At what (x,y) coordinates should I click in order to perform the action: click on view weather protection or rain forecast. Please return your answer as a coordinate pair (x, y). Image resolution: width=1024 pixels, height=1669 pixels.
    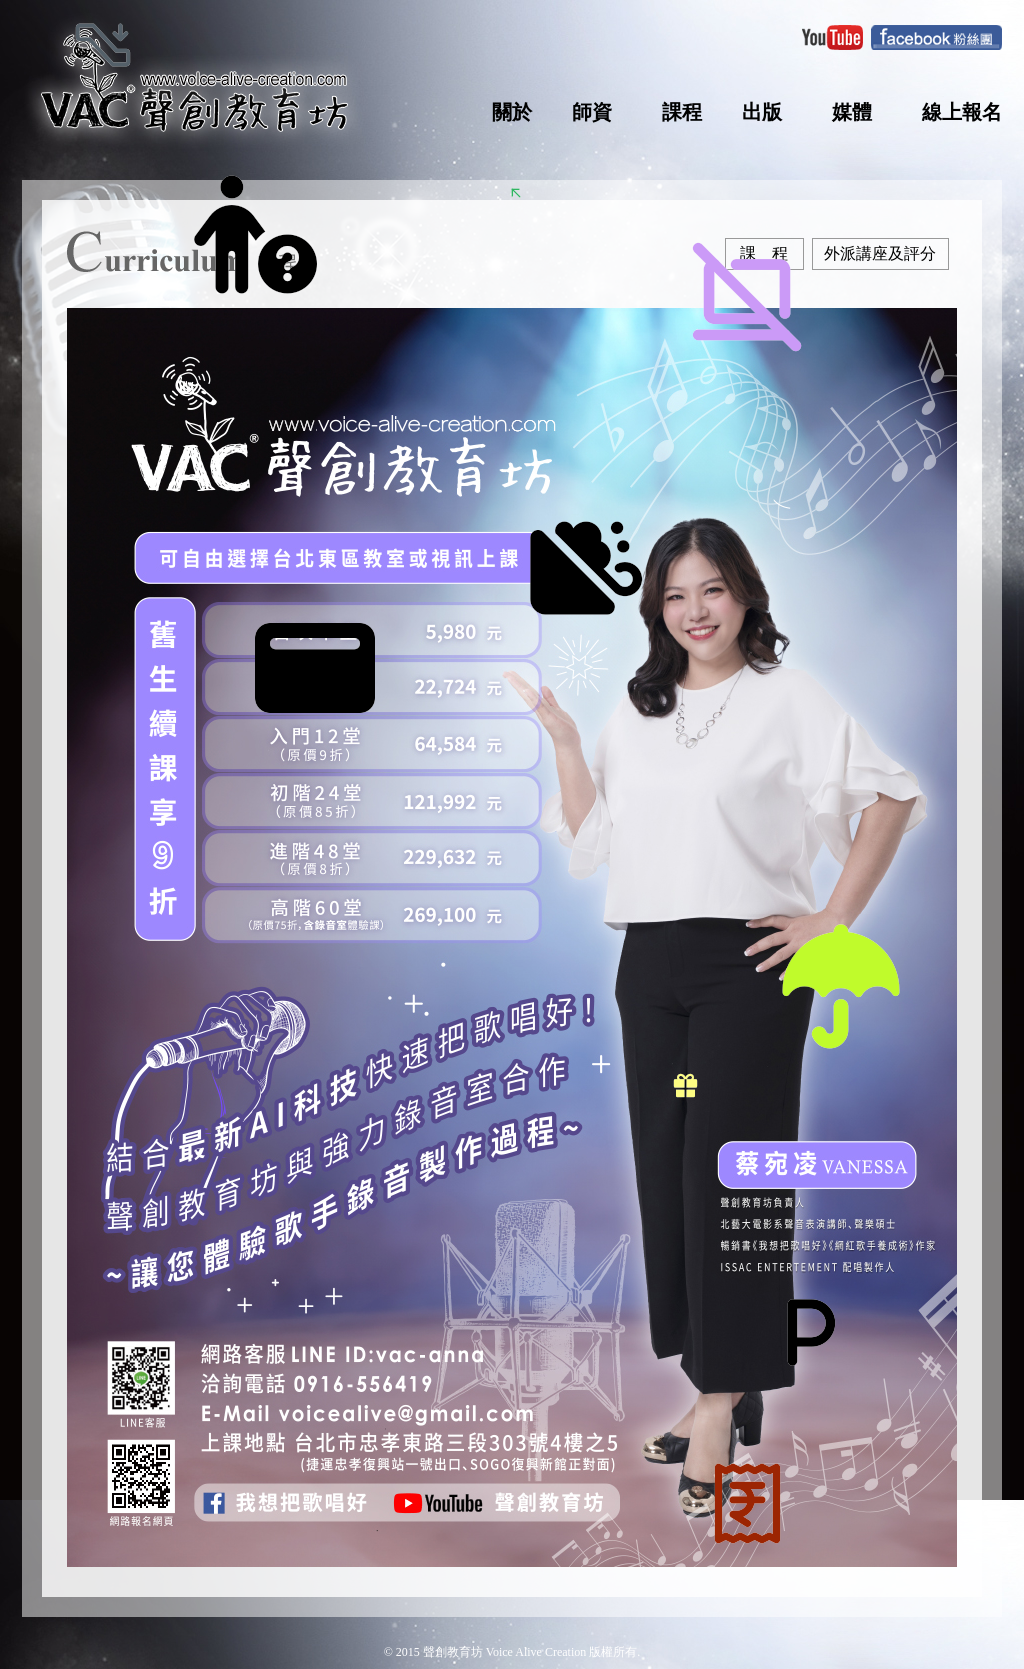
    Looking at the image, I should click on (841, 990).